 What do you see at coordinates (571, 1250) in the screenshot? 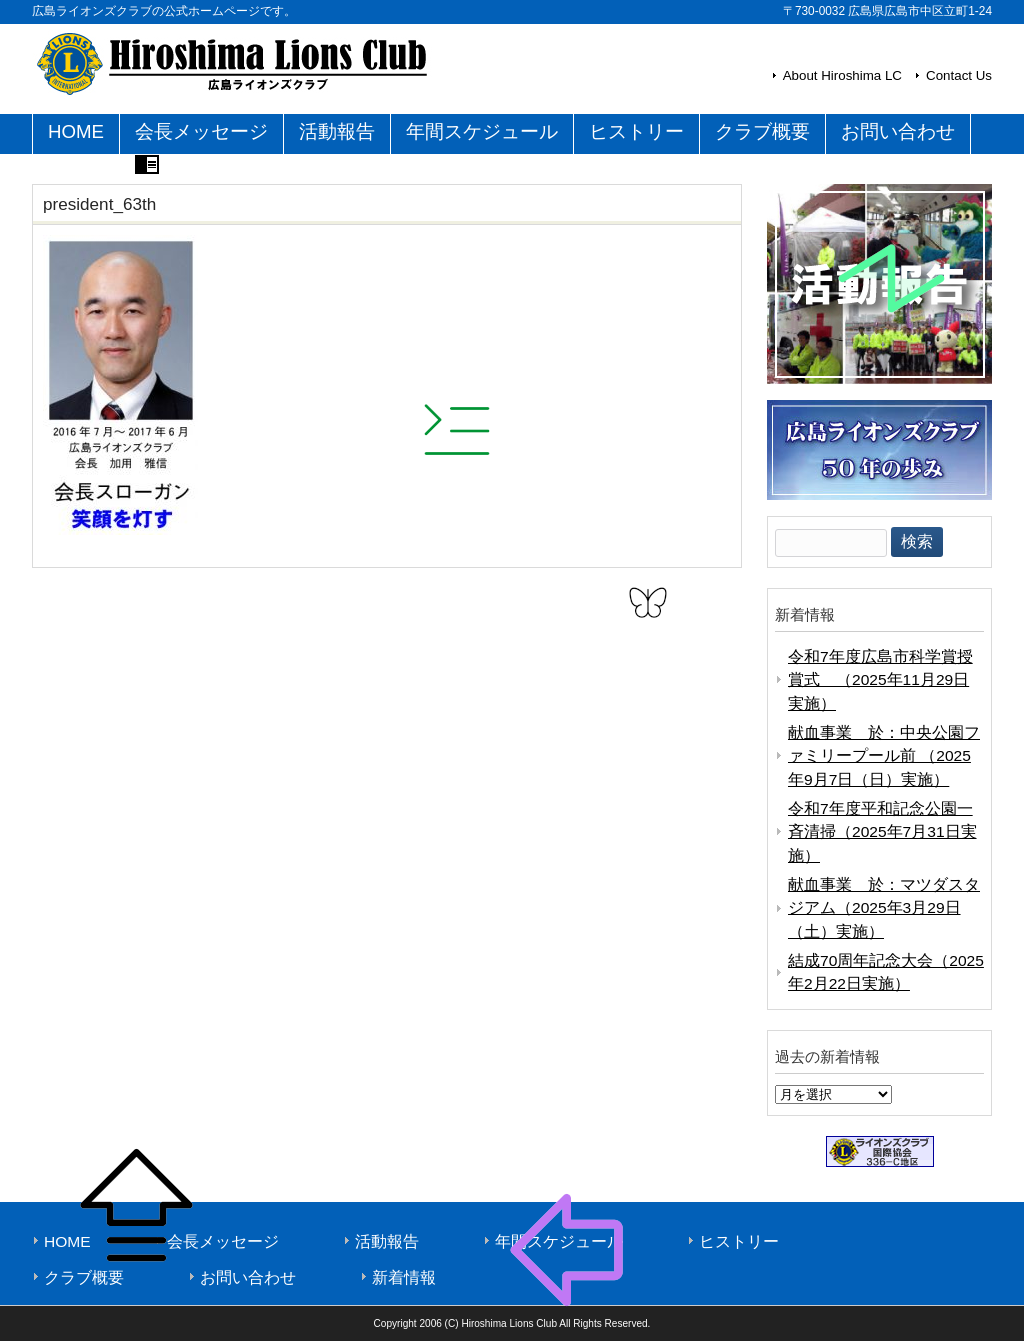
I see `go back to the previous screen` at bounding box center [571, 1250].